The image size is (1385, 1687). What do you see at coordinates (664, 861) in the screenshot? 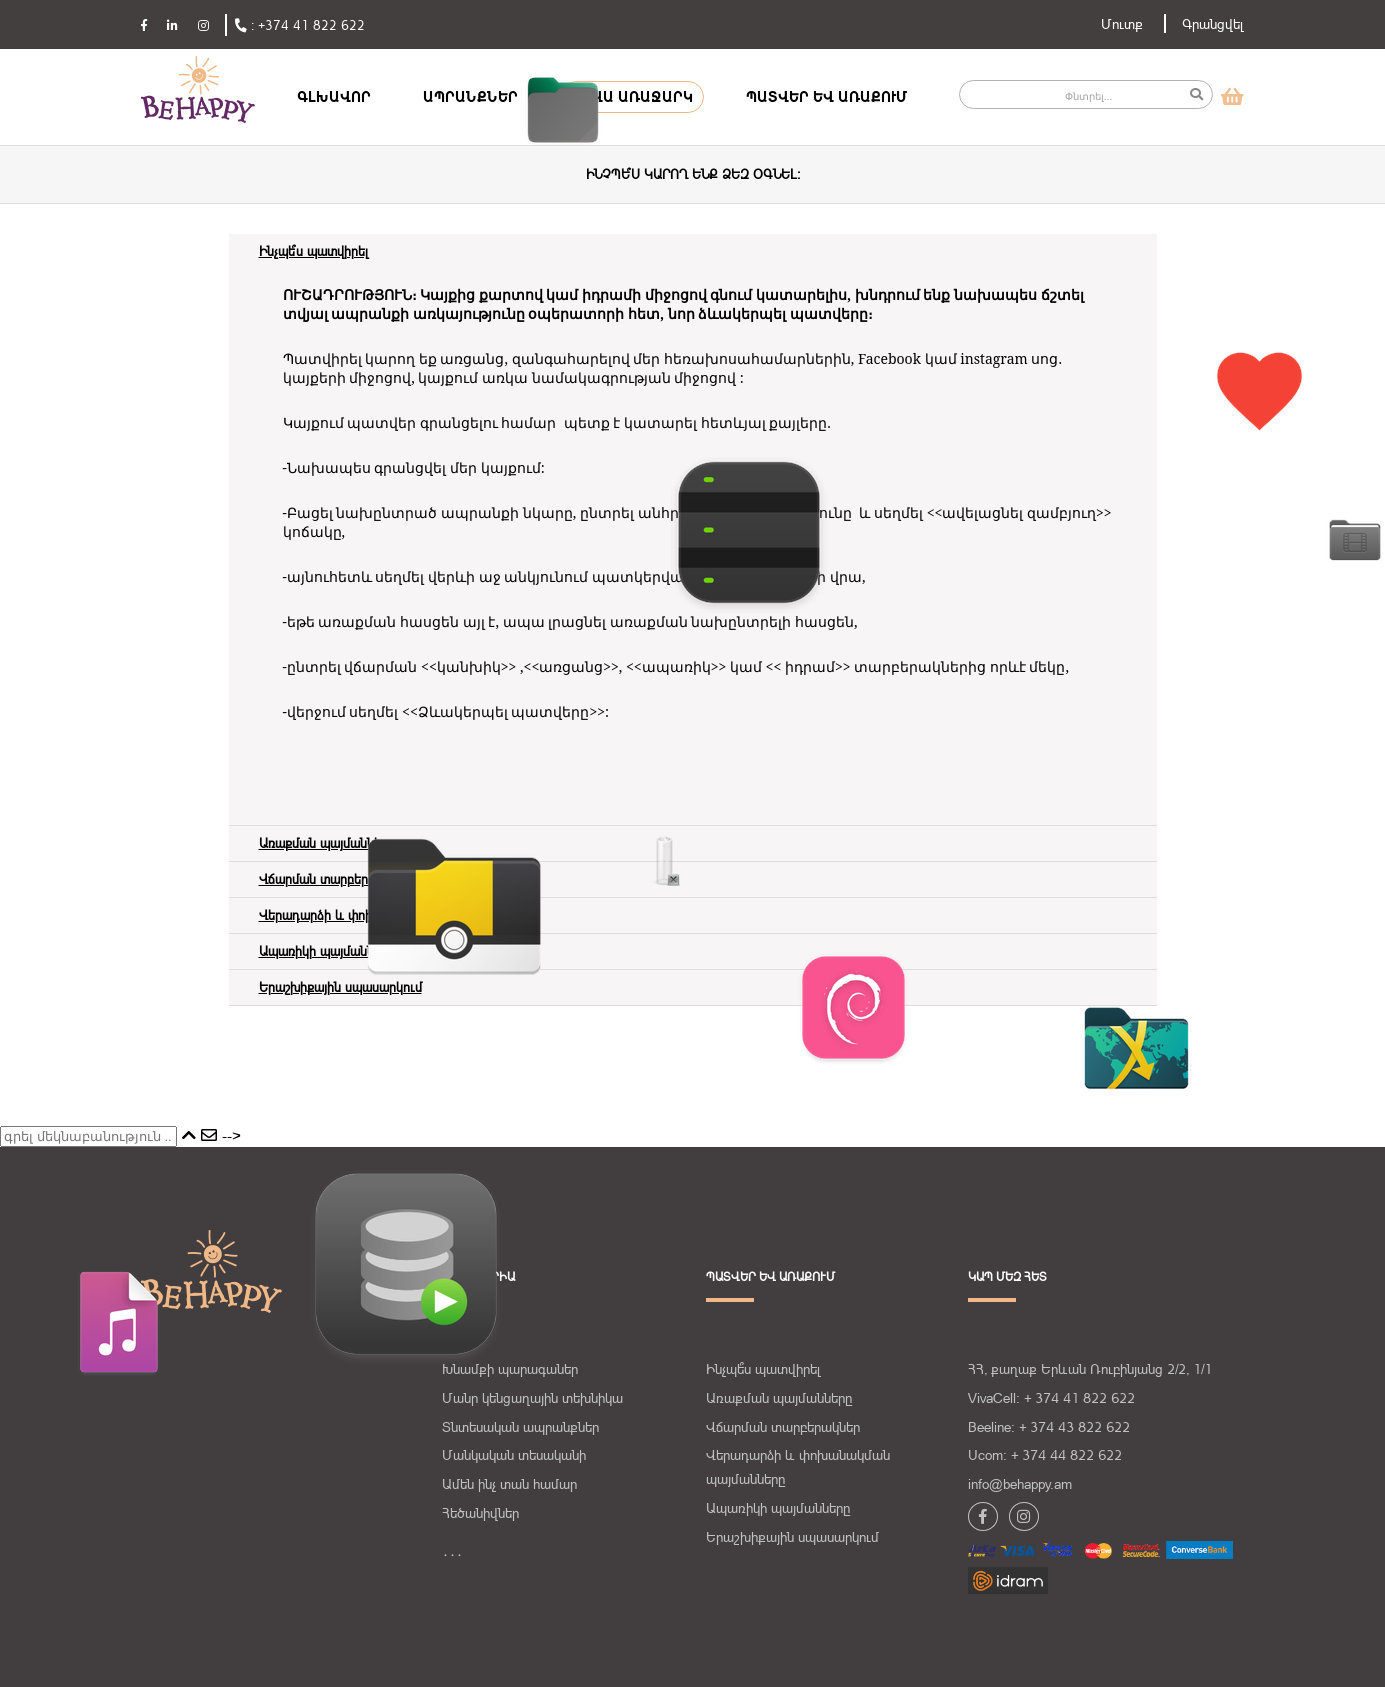
I see `indicates battery not detected or missing` at bounding box center [664, 861].